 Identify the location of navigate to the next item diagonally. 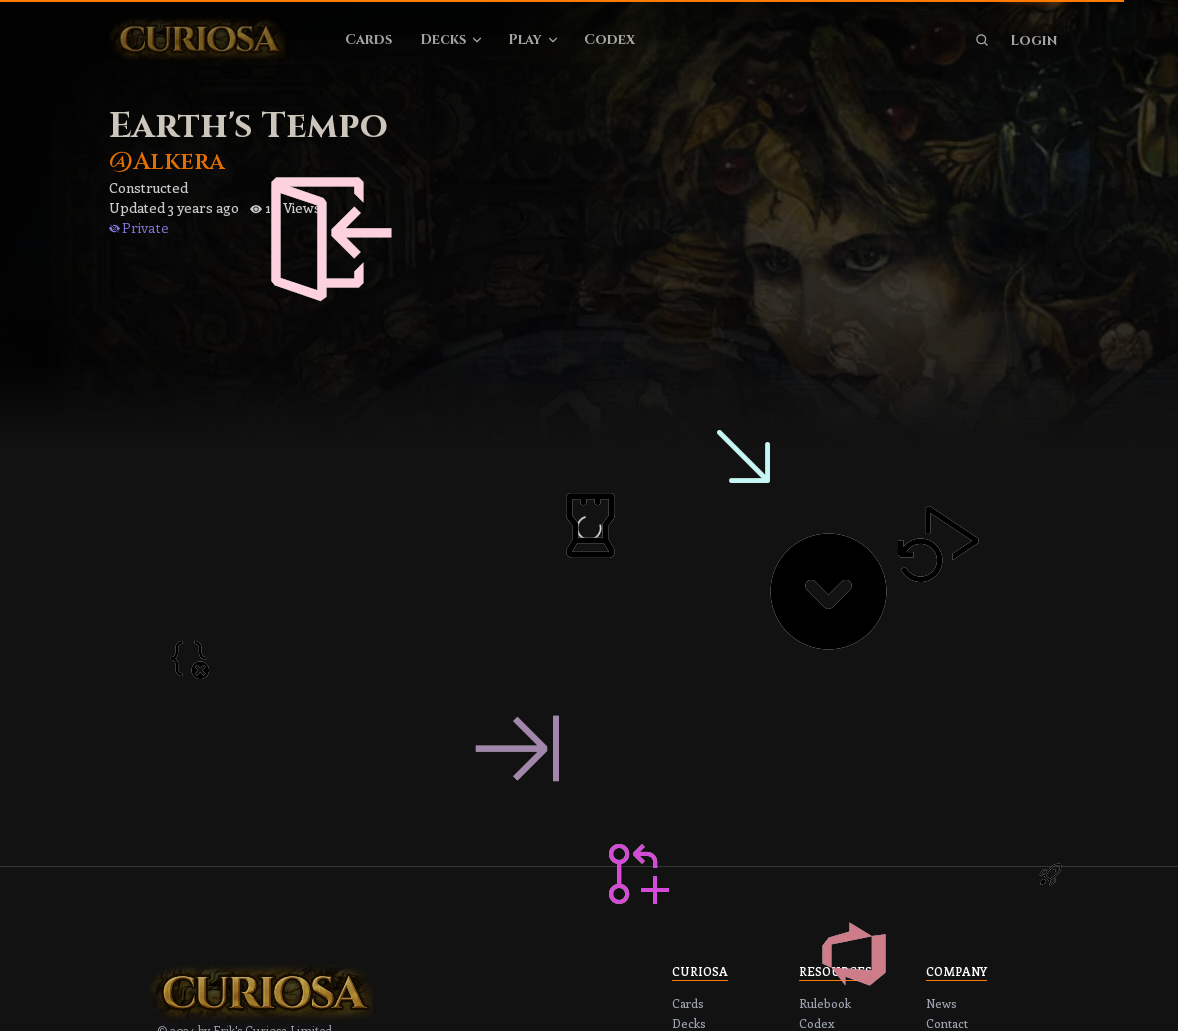
(743, 456).